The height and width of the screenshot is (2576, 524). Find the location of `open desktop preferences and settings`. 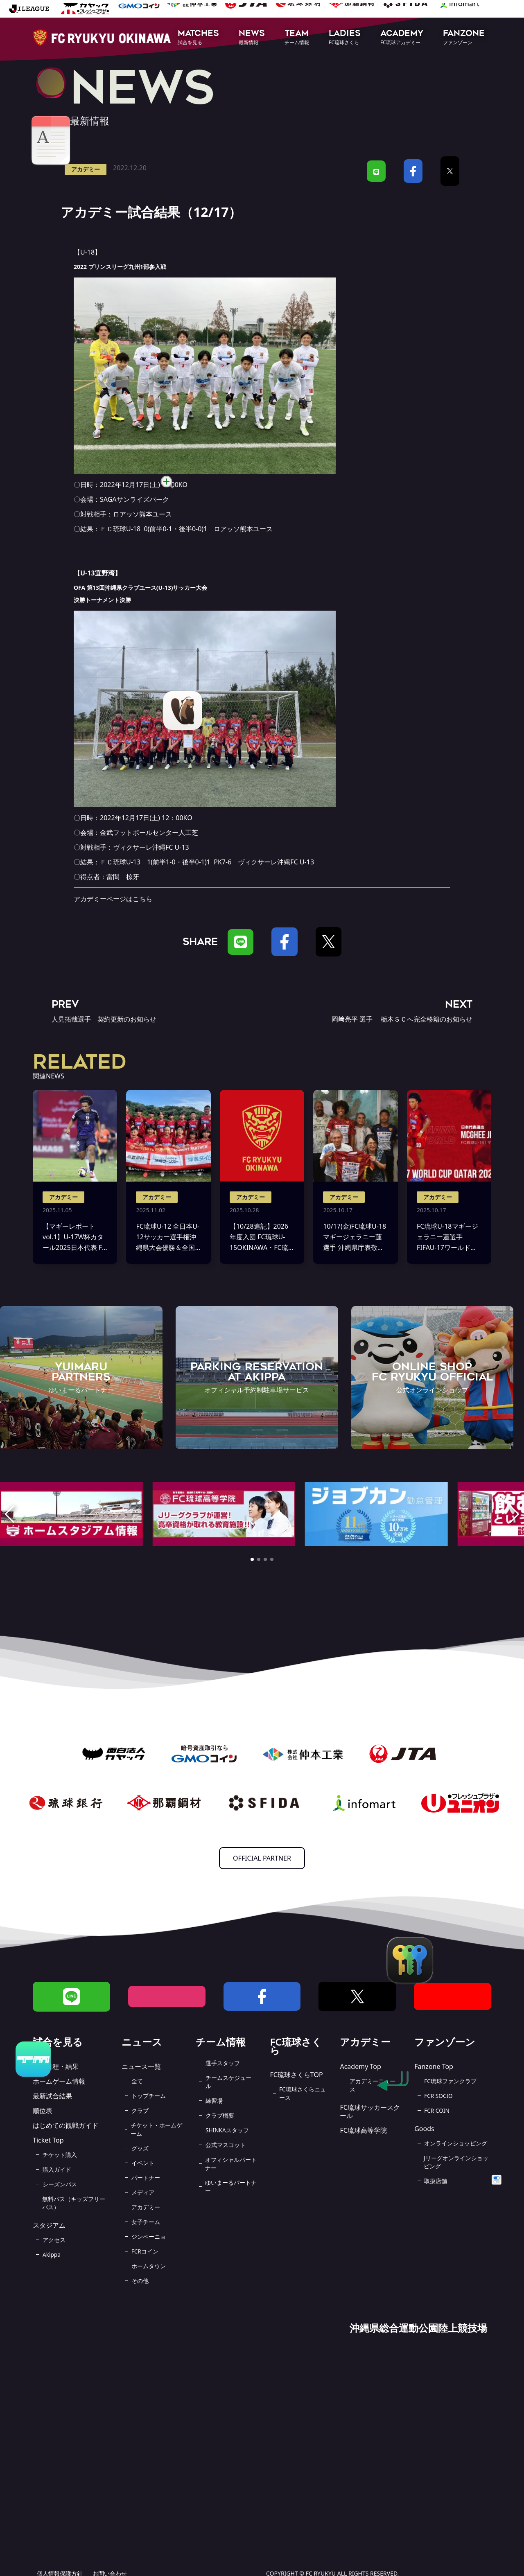

open desktop preferences and settings is located at coordinates (497, 2180).